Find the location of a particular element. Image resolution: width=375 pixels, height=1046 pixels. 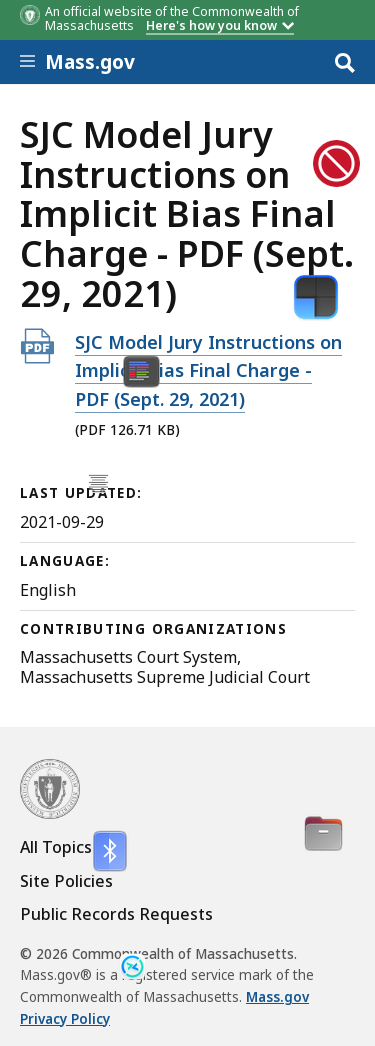

delete or remove selected item is located at coordinates (336, 163).